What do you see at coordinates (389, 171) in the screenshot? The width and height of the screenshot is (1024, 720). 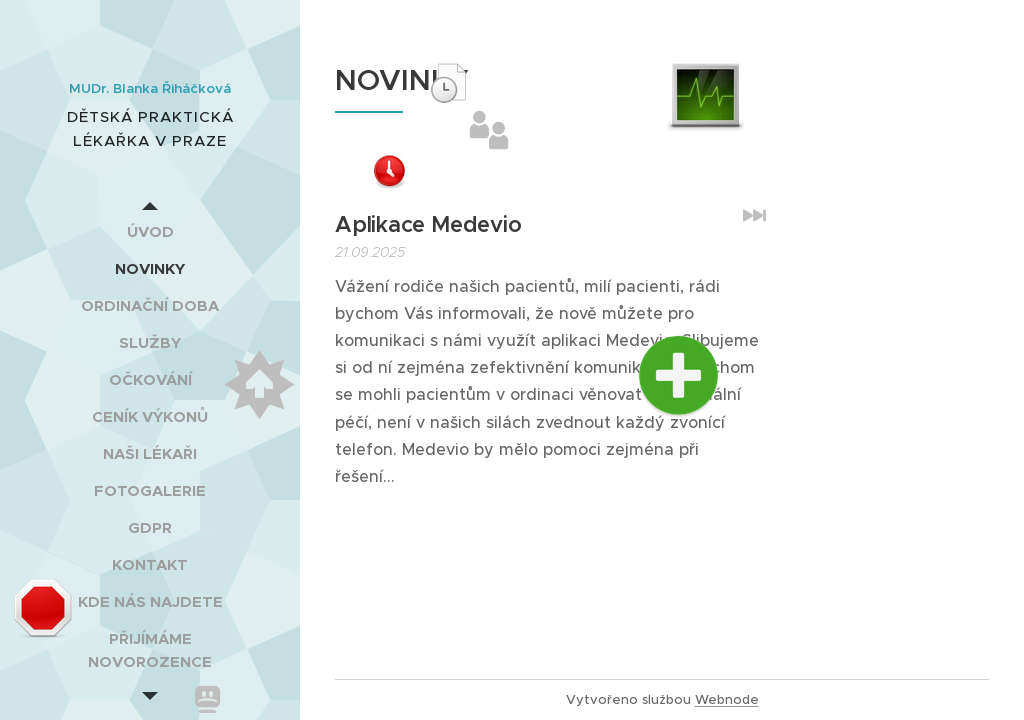 I see `indicates an urgent or time-sensitive notification` at bounding box center [389, 171].